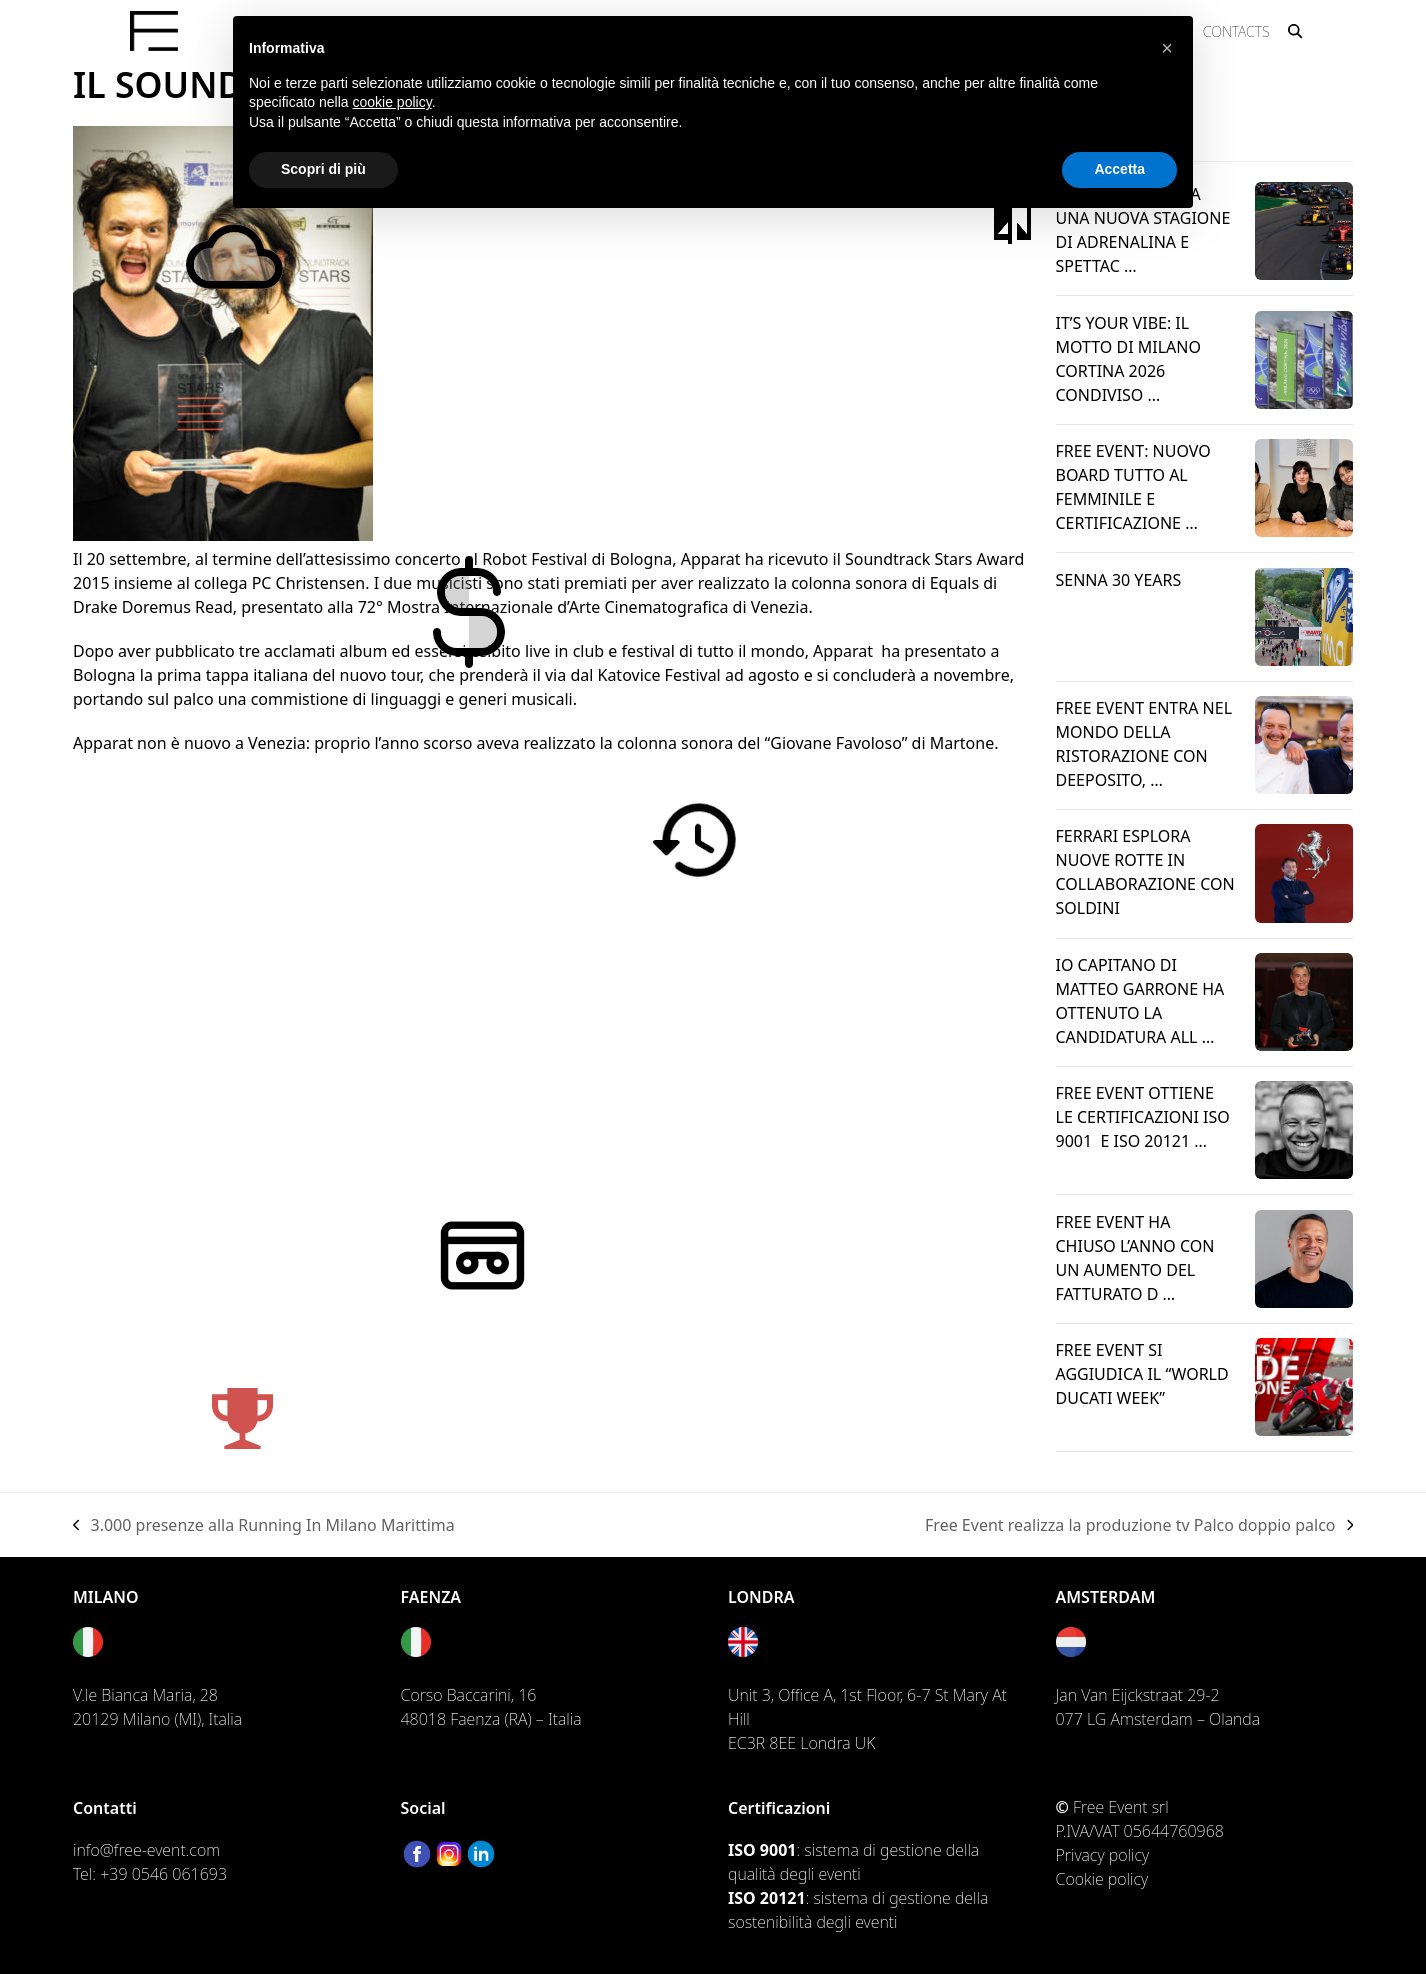 Image resolution: width=1426 pixels, height=1974 pixels. What do you see at coordinates (695, 840) in the screenshot?
I see `view browsing or activity history` at bounding box center [695, 840].